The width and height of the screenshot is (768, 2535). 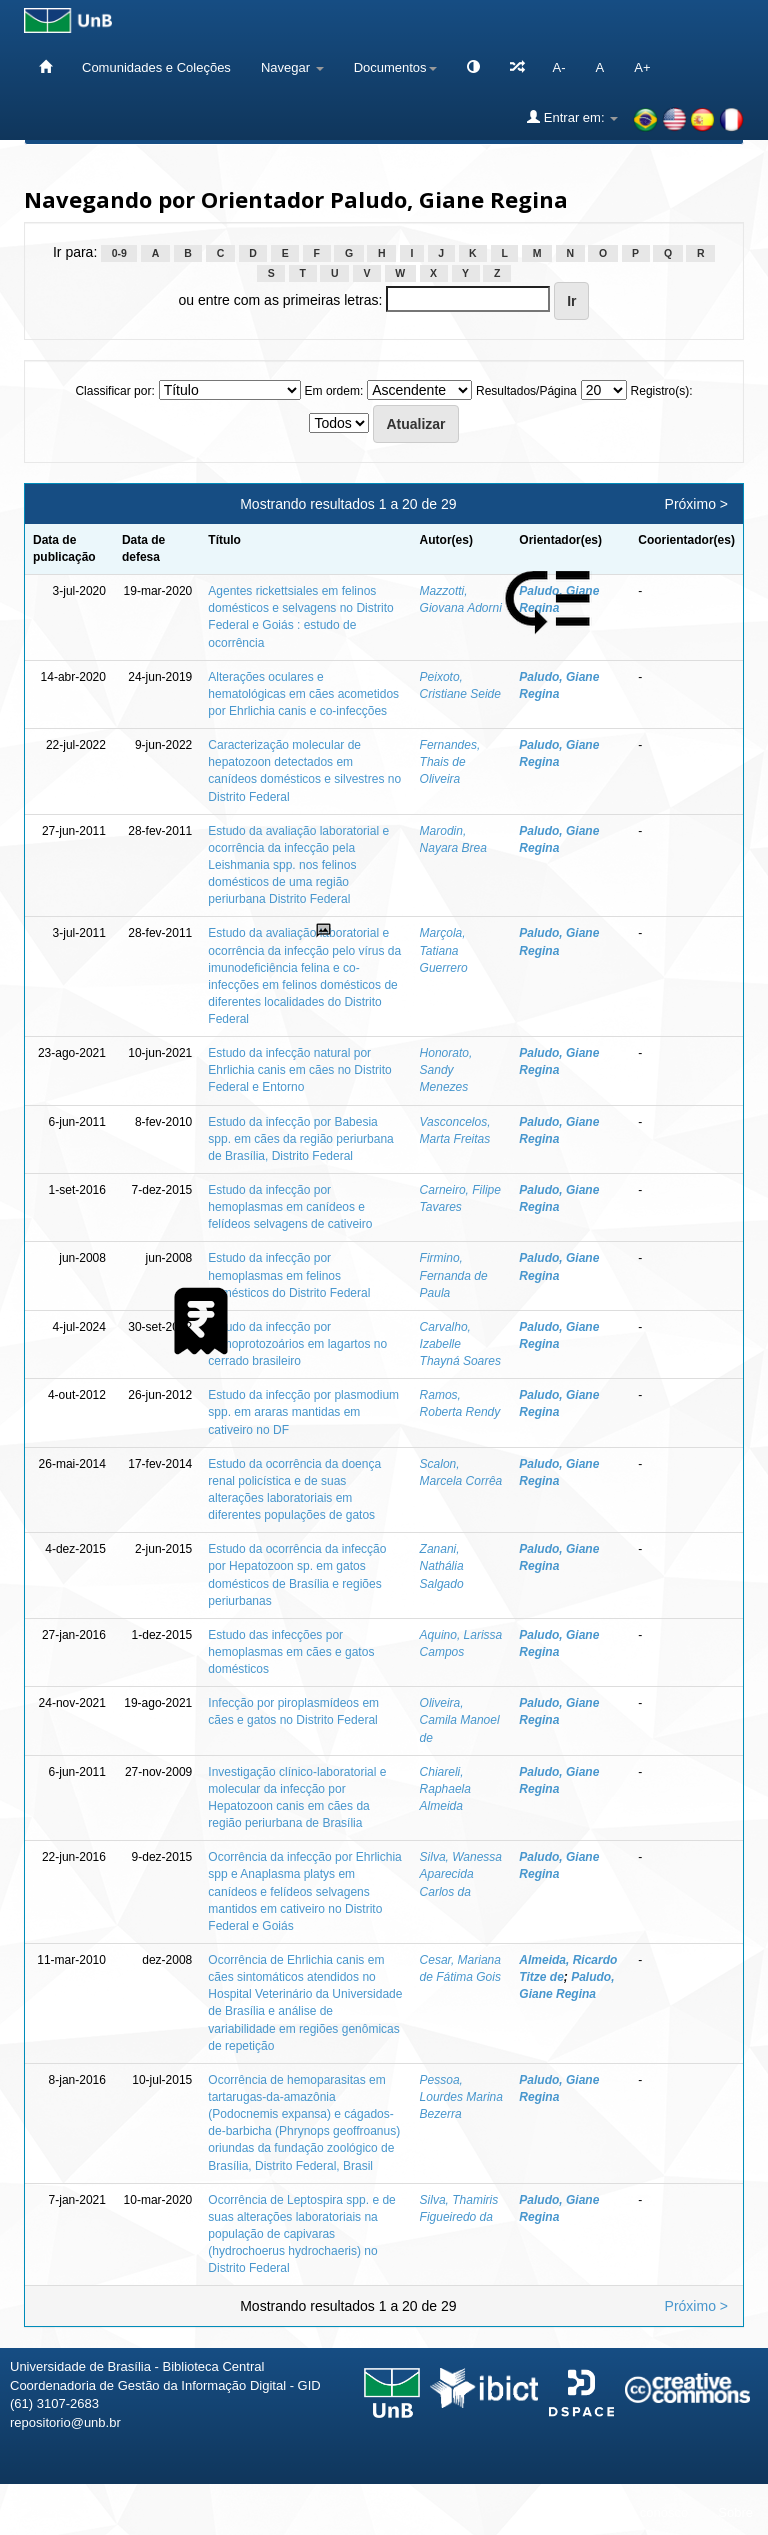 I want to click on view payment receipt in rupees, so click(x=201, y=1321).